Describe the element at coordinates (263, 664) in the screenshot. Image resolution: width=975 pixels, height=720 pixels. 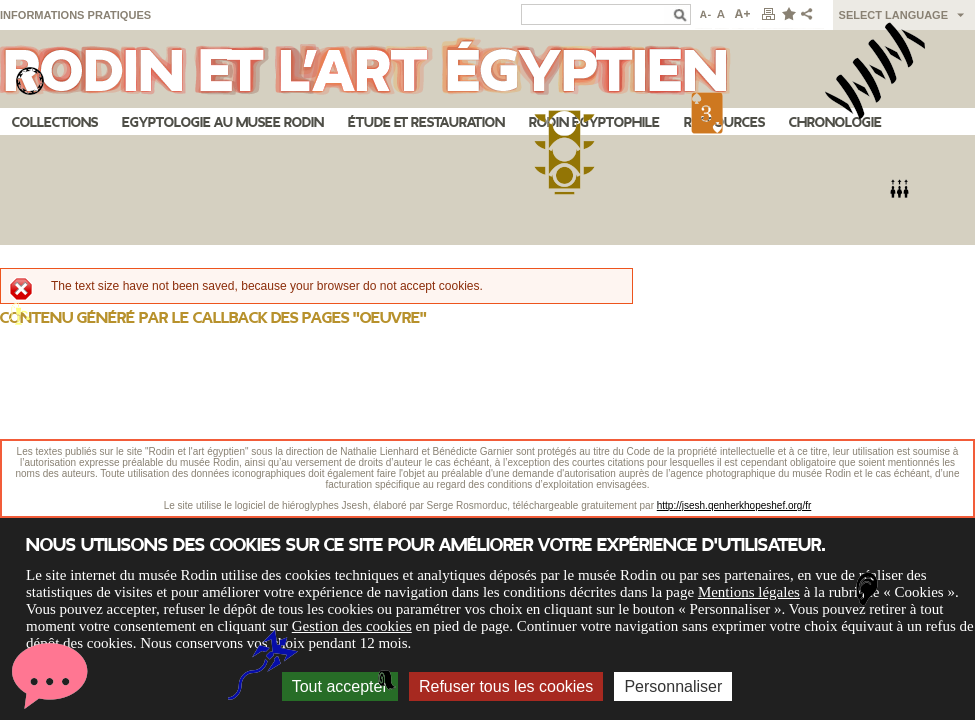
I see `equip grappling hook ability` at that location.